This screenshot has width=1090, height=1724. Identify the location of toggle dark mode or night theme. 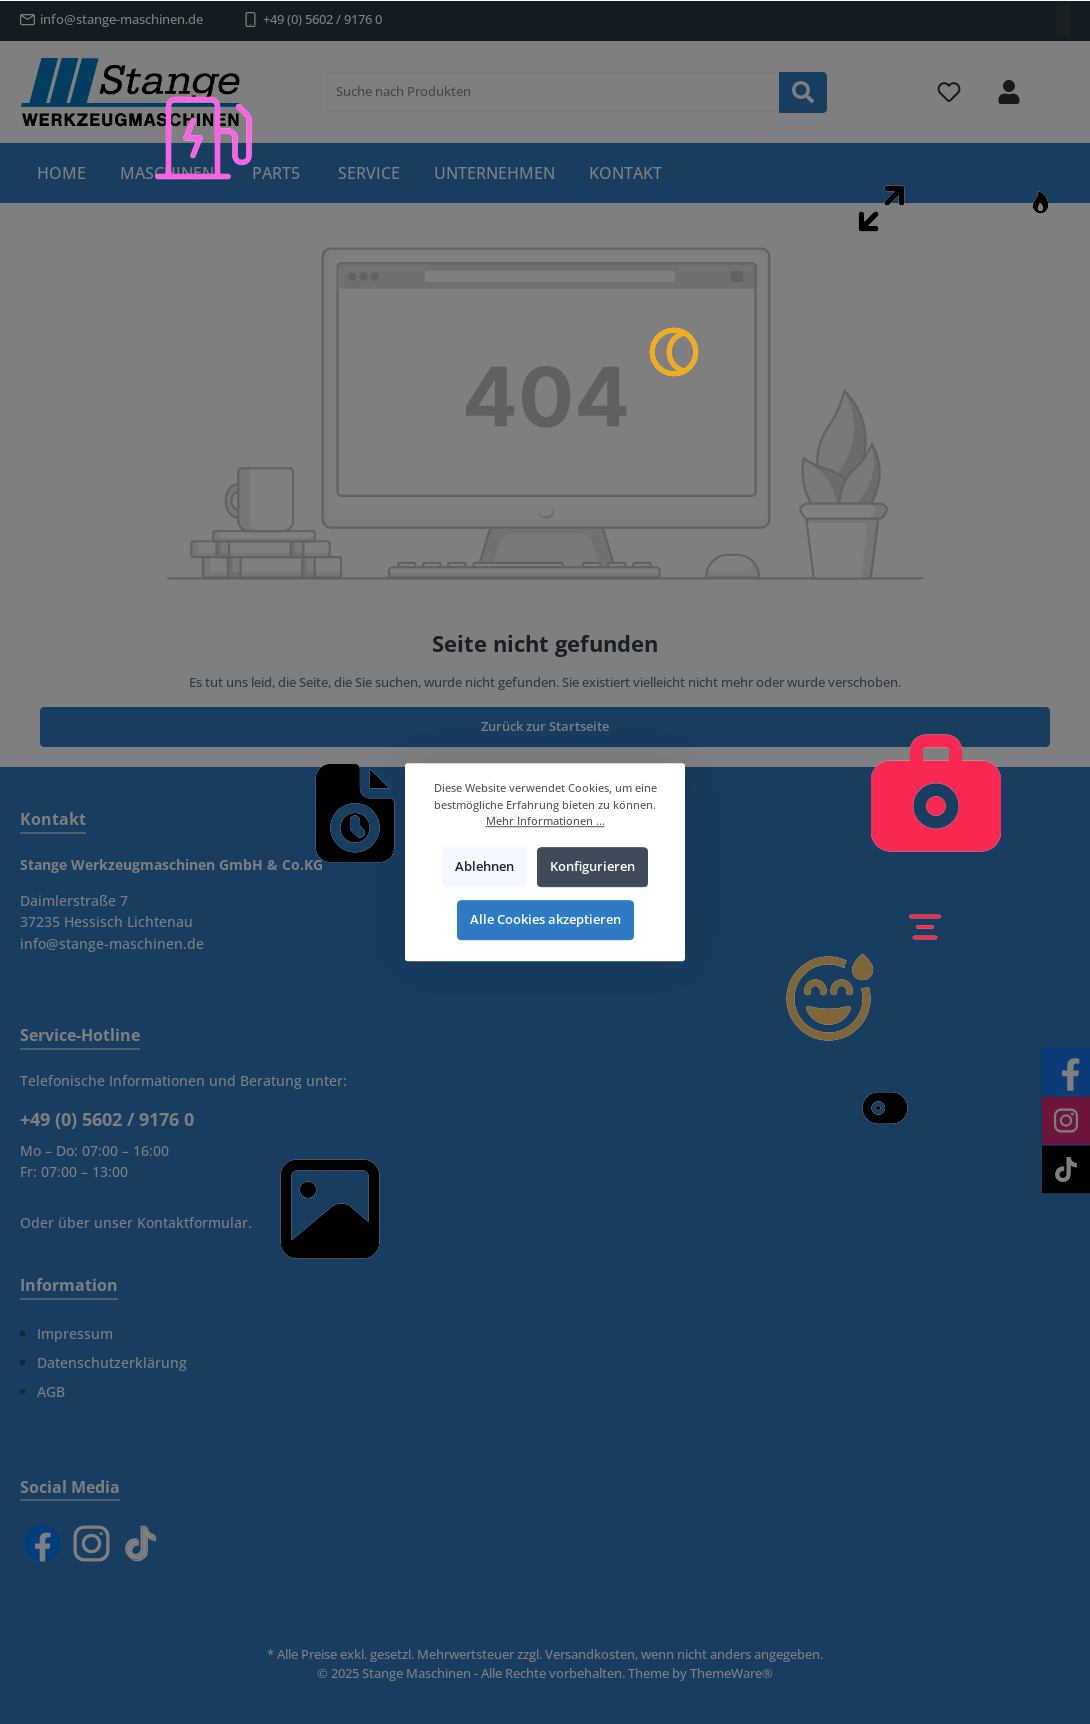
(674, 352).